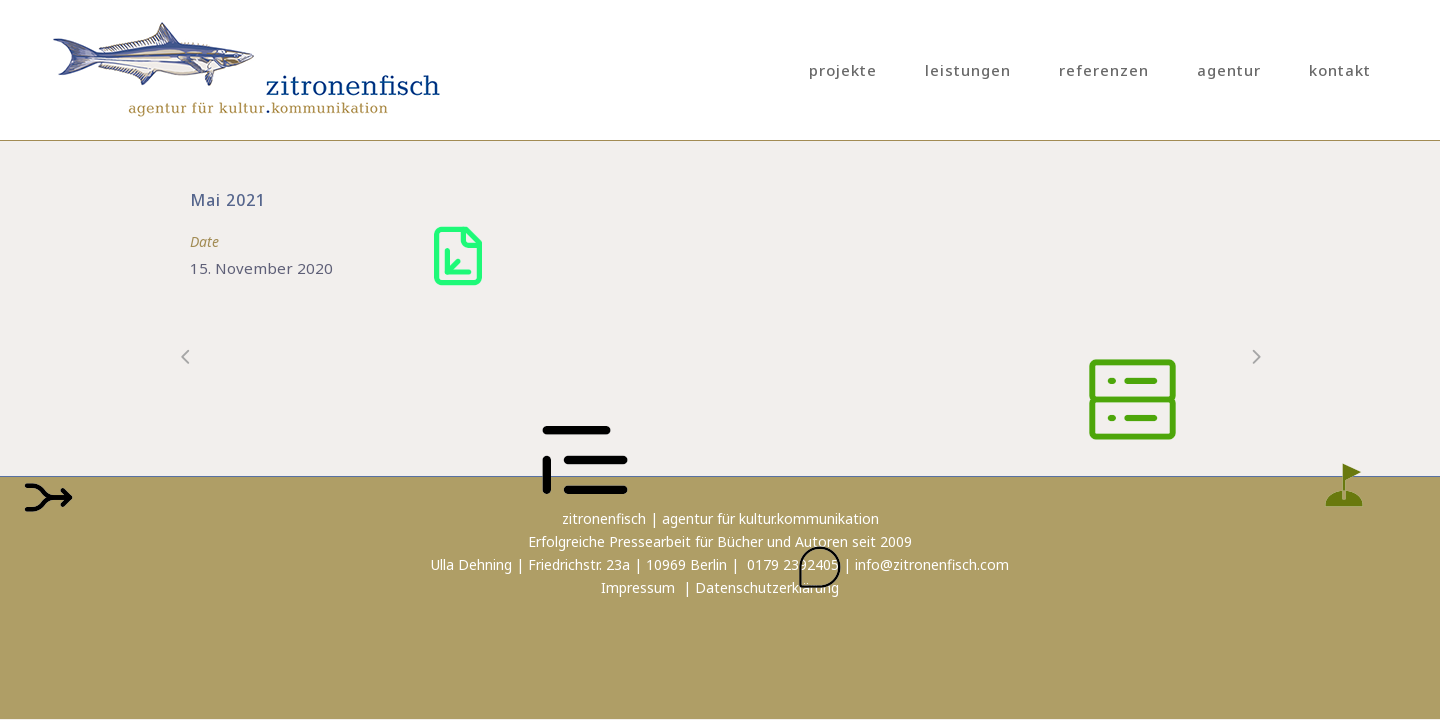  What do you see at coordinates (1344, 485) in the screenshot?
I see `view golf course or club information` at bounding box center [1344, 485].